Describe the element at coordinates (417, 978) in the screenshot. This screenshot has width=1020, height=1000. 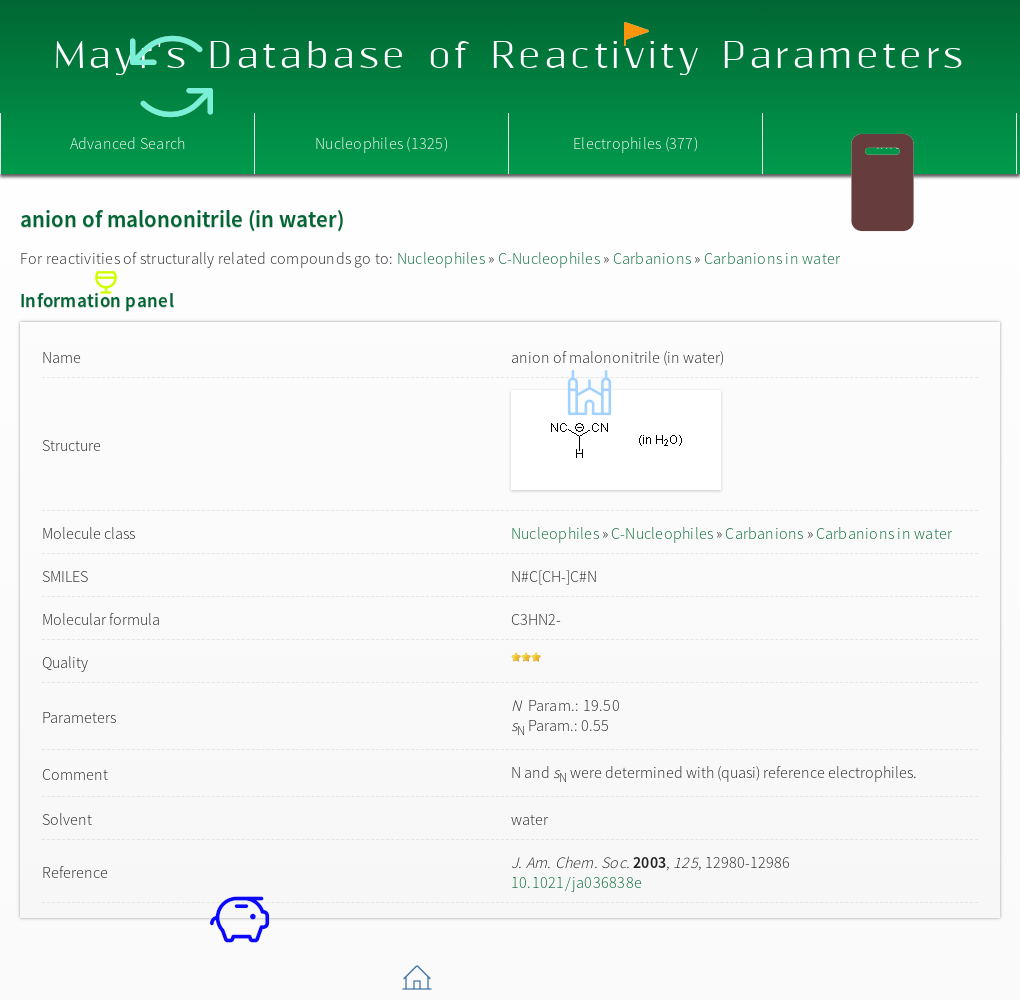
I see `navigate to home screen` at that location.